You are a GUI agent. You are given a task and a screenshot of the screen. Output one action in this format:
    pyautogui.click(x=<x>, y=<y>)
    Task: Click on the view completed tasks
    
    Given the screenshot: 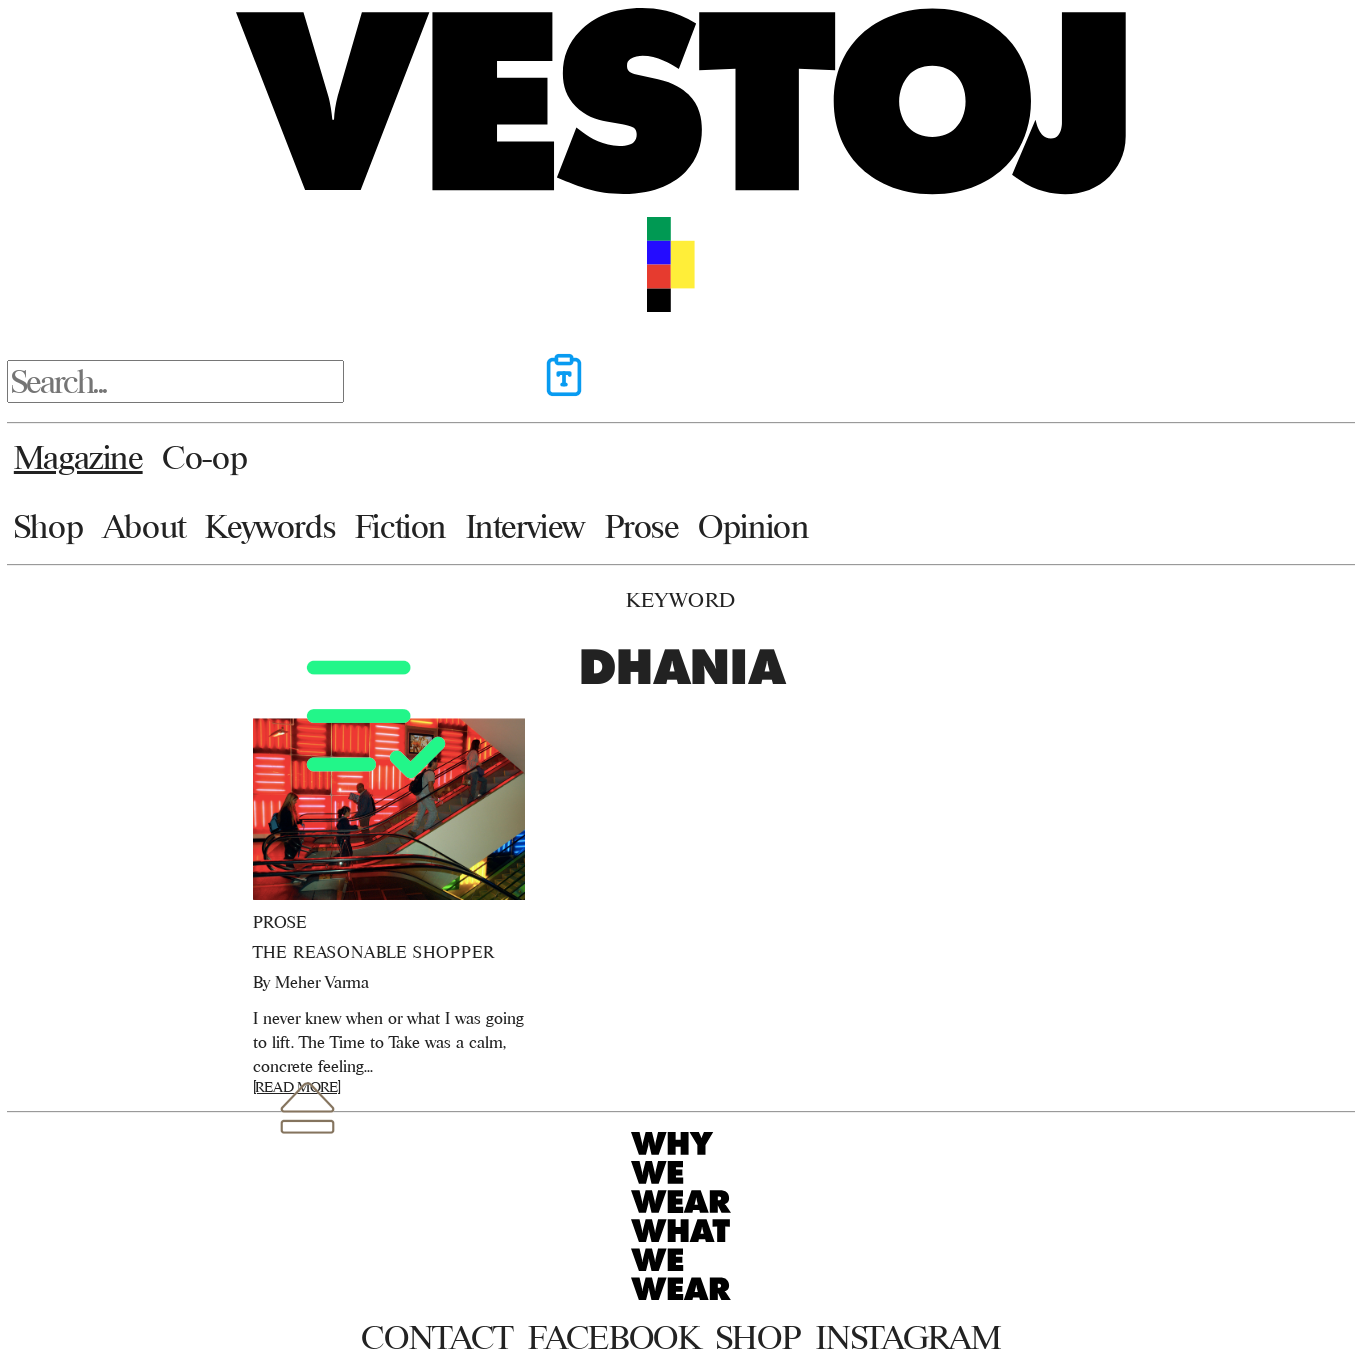 What is the action you would take?
    pyautogui.click(x=376, y=716)
    